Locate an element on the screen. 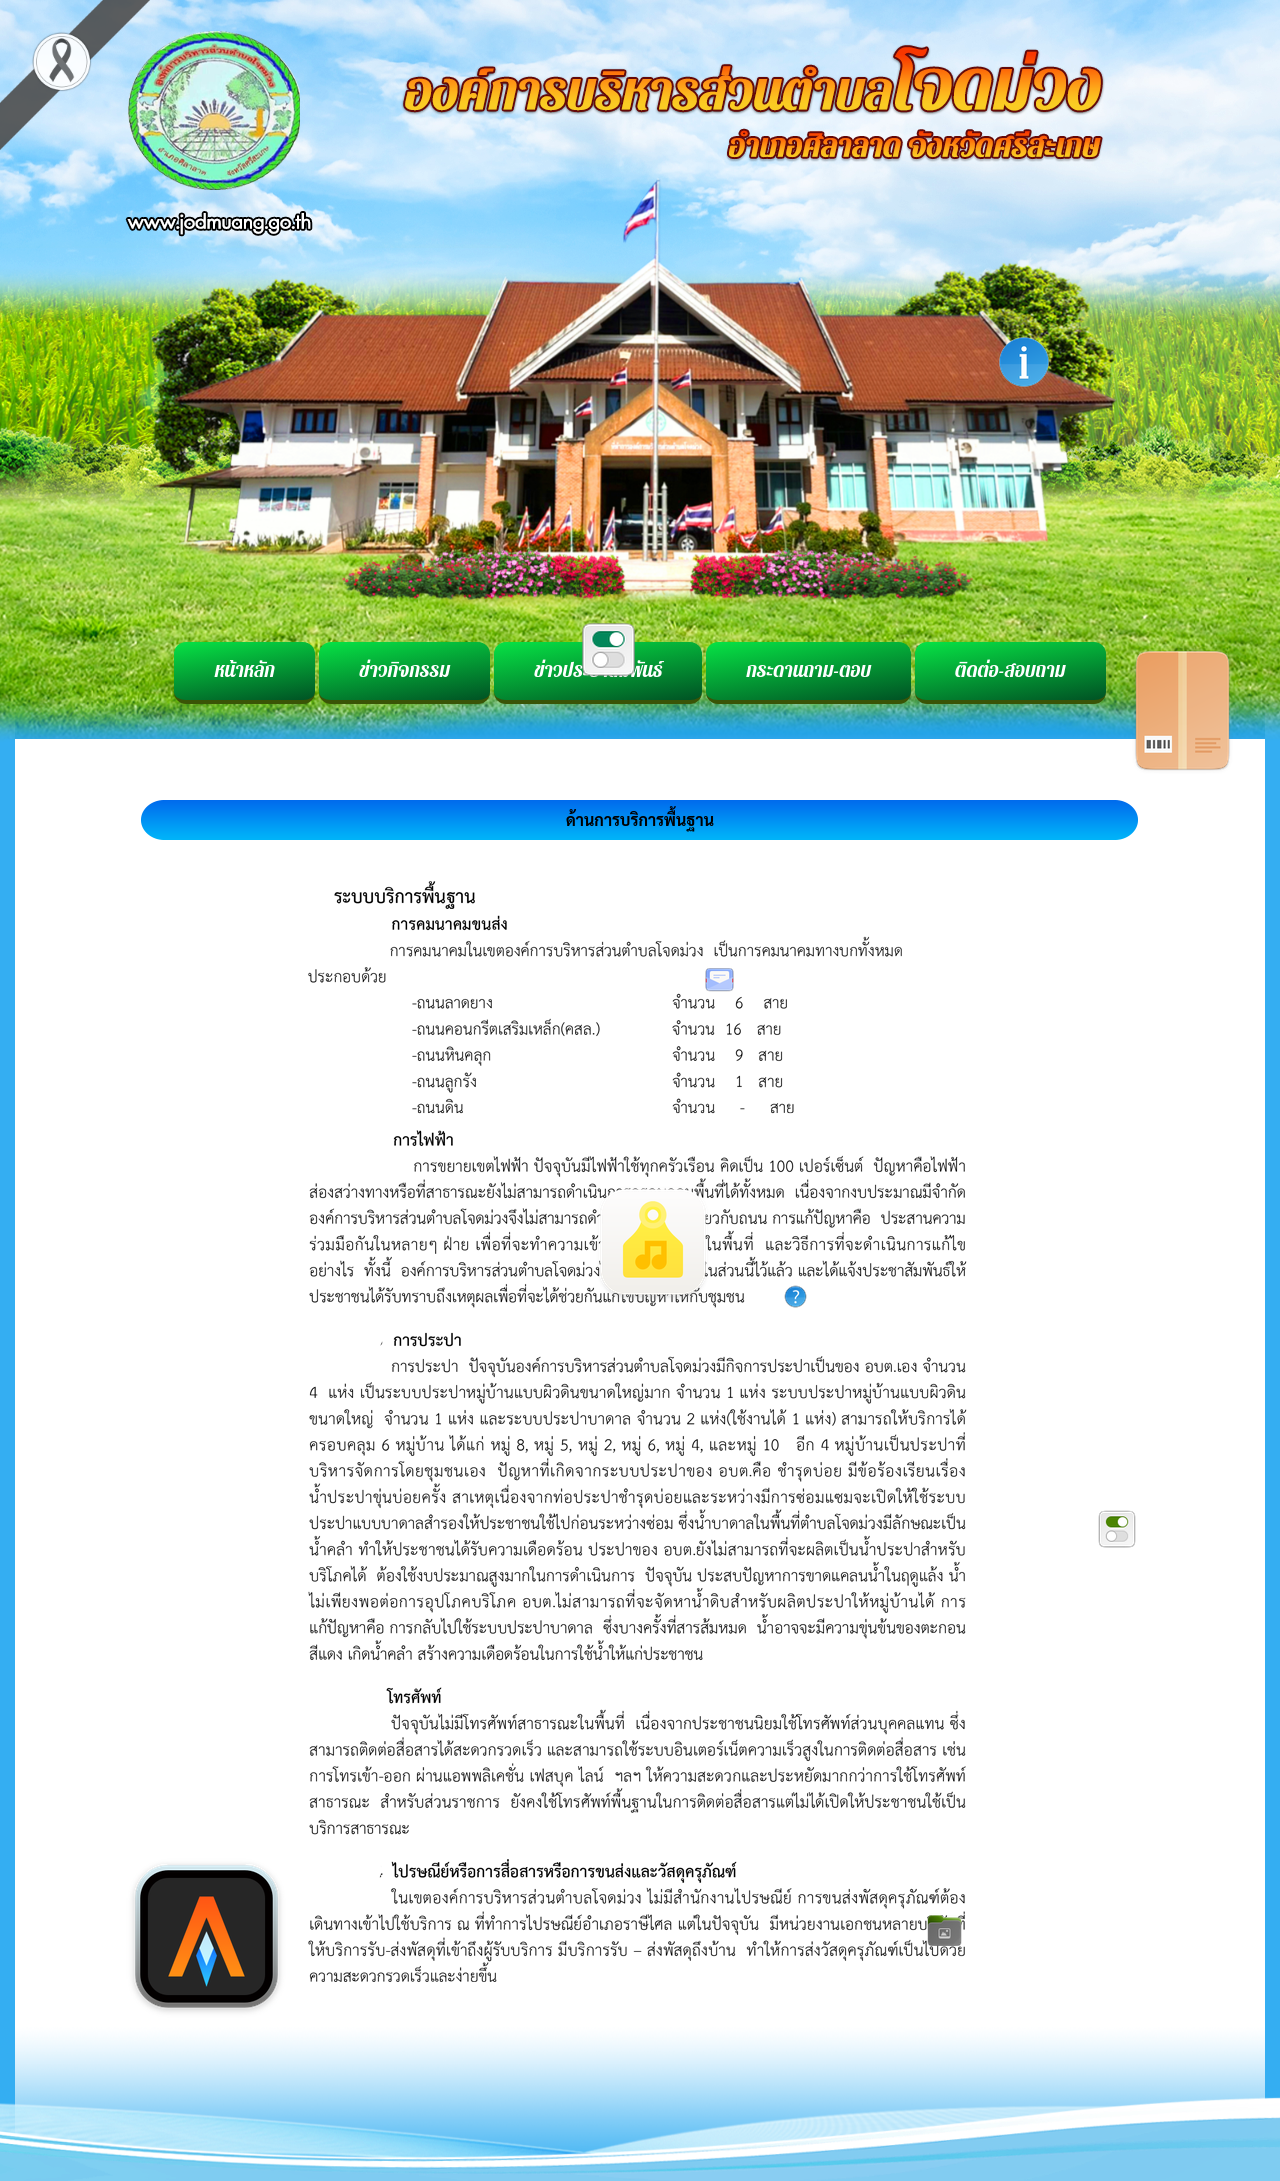 This screenshot has width=1280, height=2181. open email application is located at coordinates (719, 979).